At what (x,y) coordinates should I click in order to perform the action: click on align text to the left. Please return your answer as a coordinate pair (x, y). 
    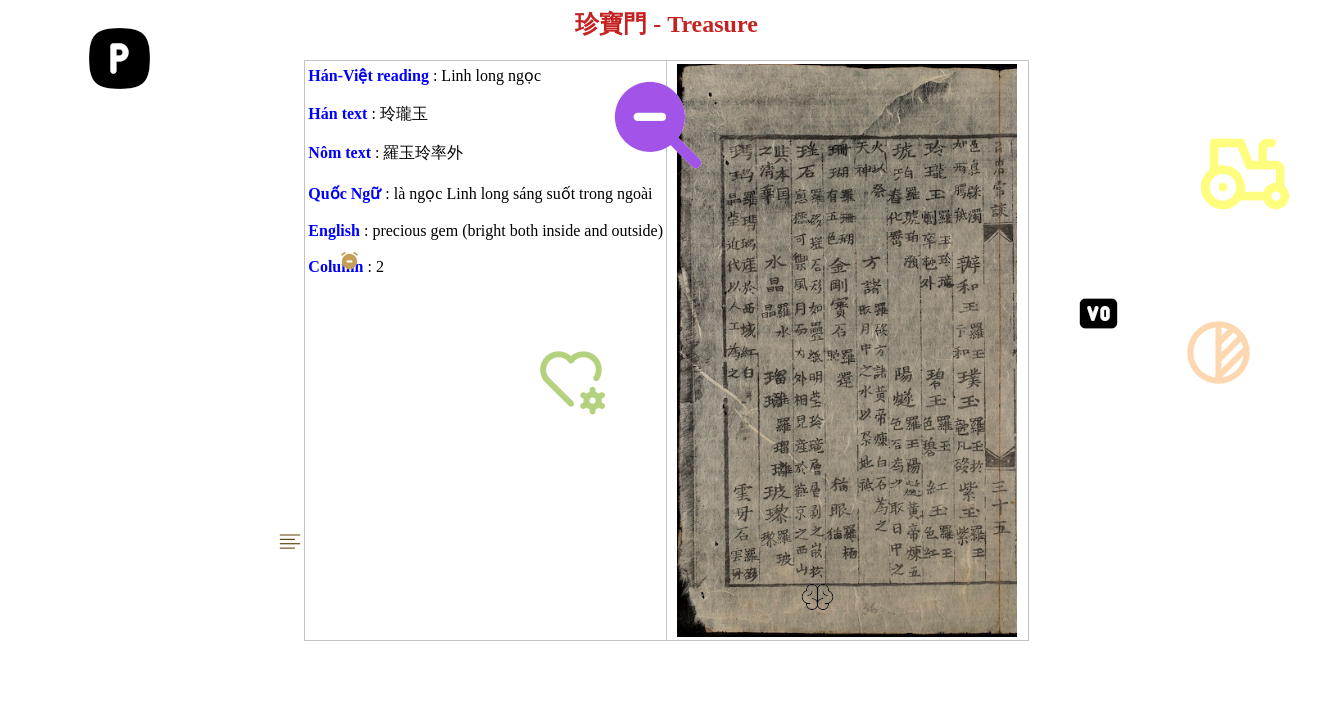
    Looking at the image, I should click on (290, 542).